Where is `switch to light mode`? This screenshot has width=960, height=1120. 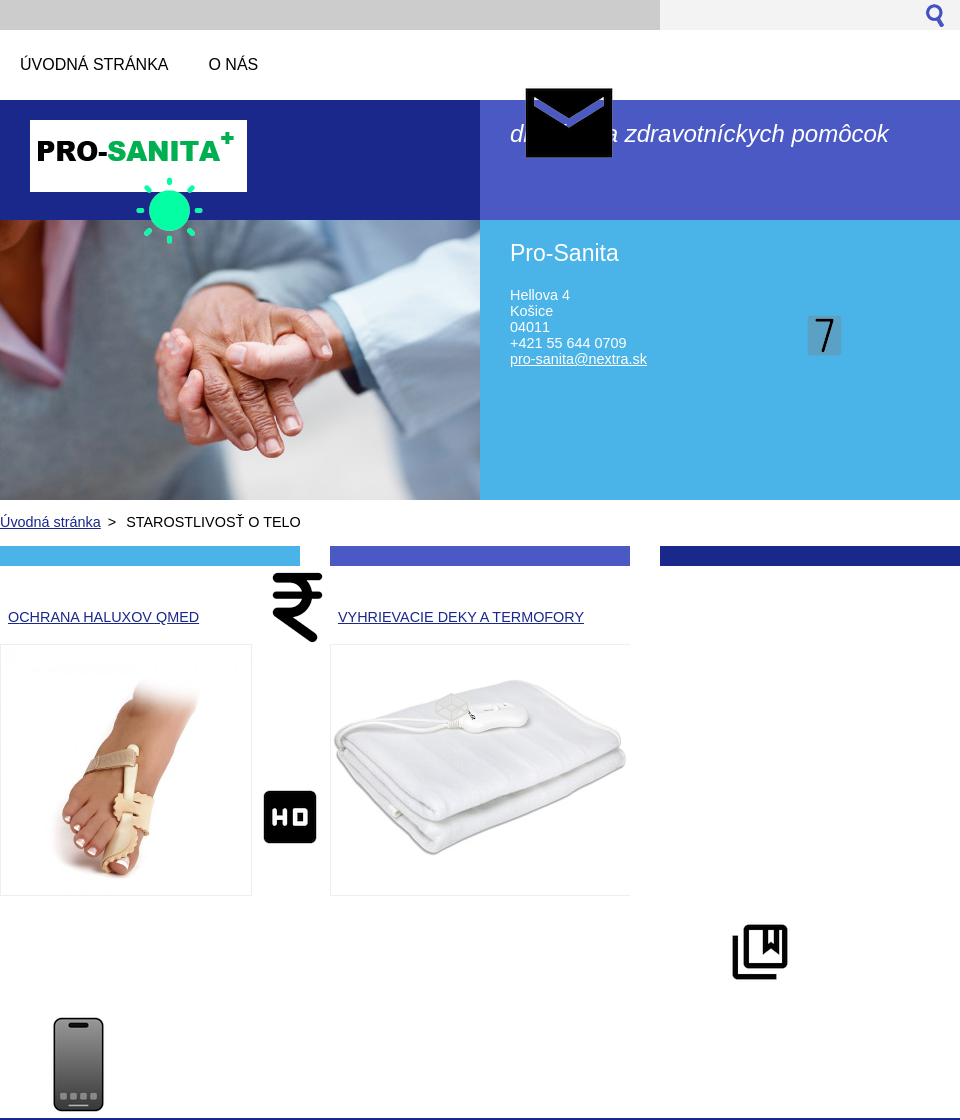 switch to light mode is located at coordinates (169, 210).